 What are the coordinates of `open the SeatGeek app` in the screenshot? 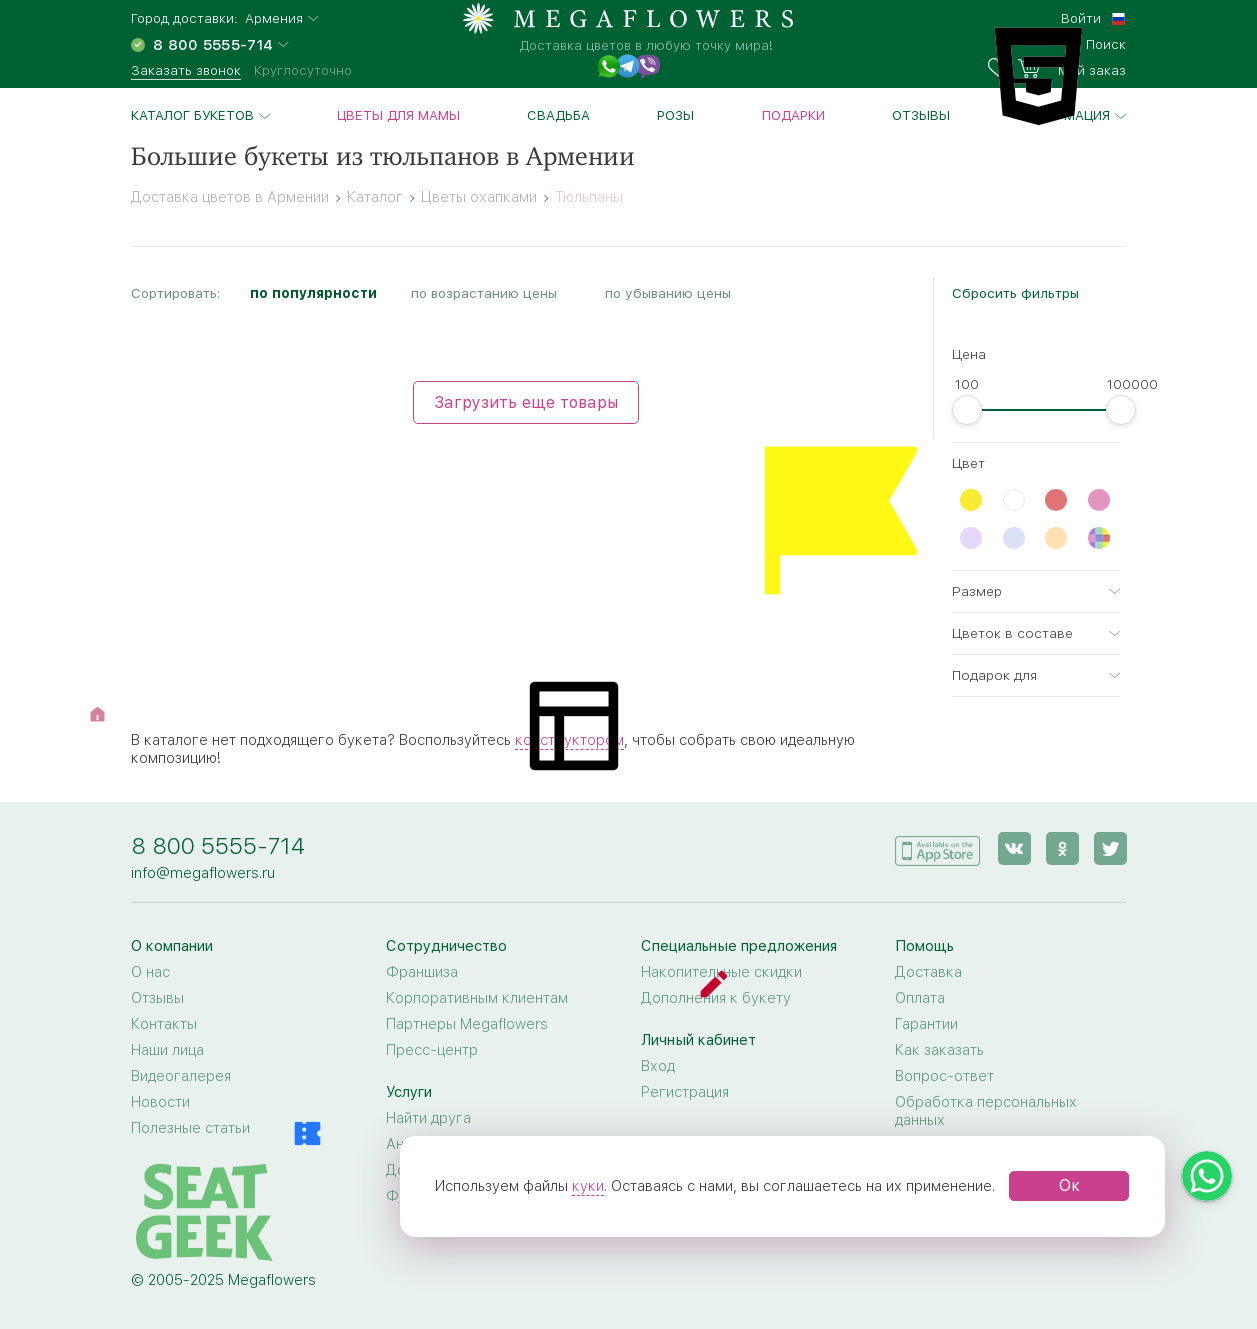 It's located at (204, 1212).